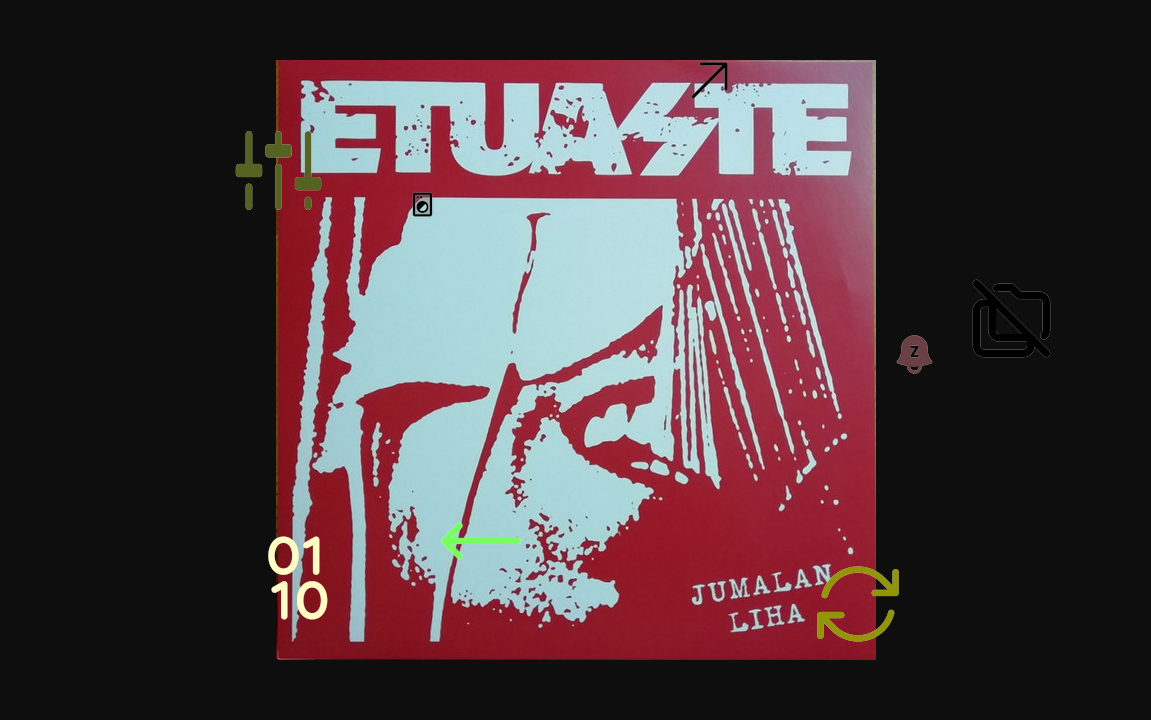  Describe the element at coordinates (481, 541) in the screenshot. I see `go back to the previous screen` at that location.